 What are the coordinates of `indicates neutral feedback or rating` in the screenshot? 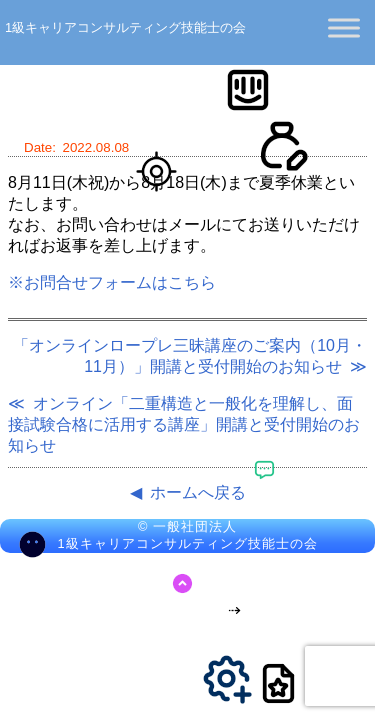 It's located at (32, 544).